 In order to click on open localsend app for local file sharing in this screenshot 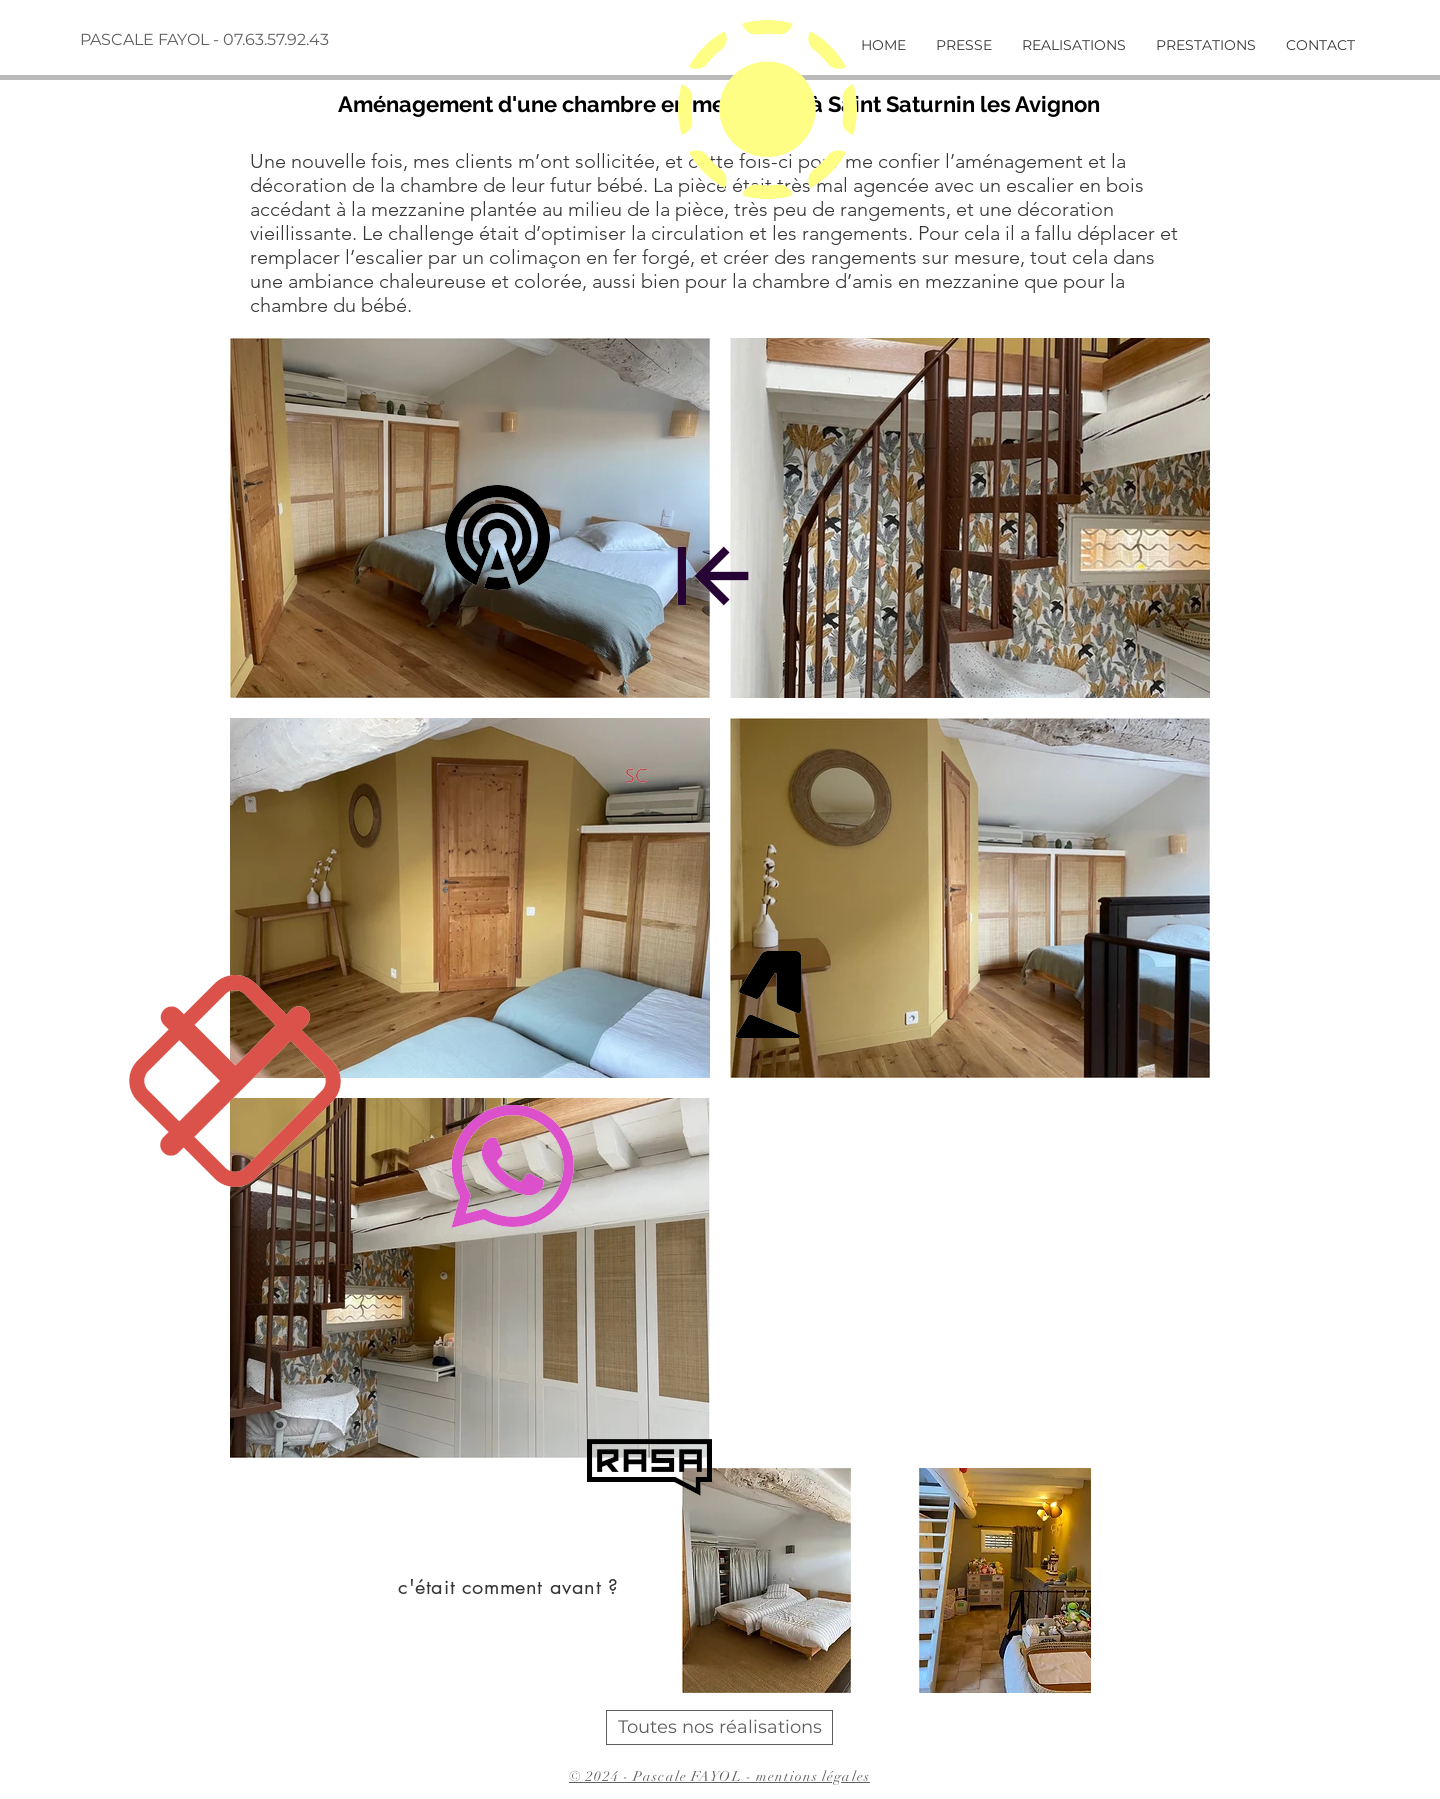, I will do `click(767, 109)`.